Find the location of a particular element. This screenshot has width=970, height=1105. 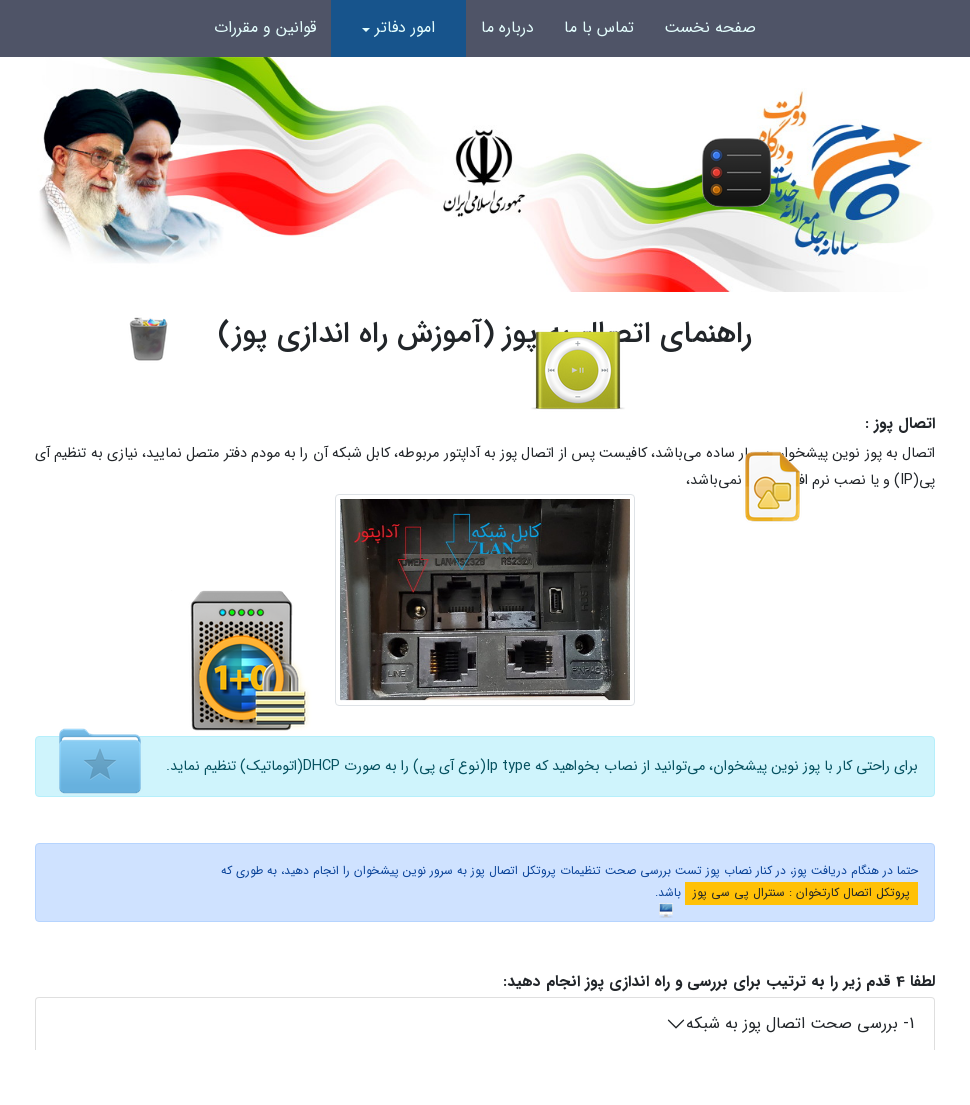

locked RAID 10 storage array is located at coordinates (241, 660).